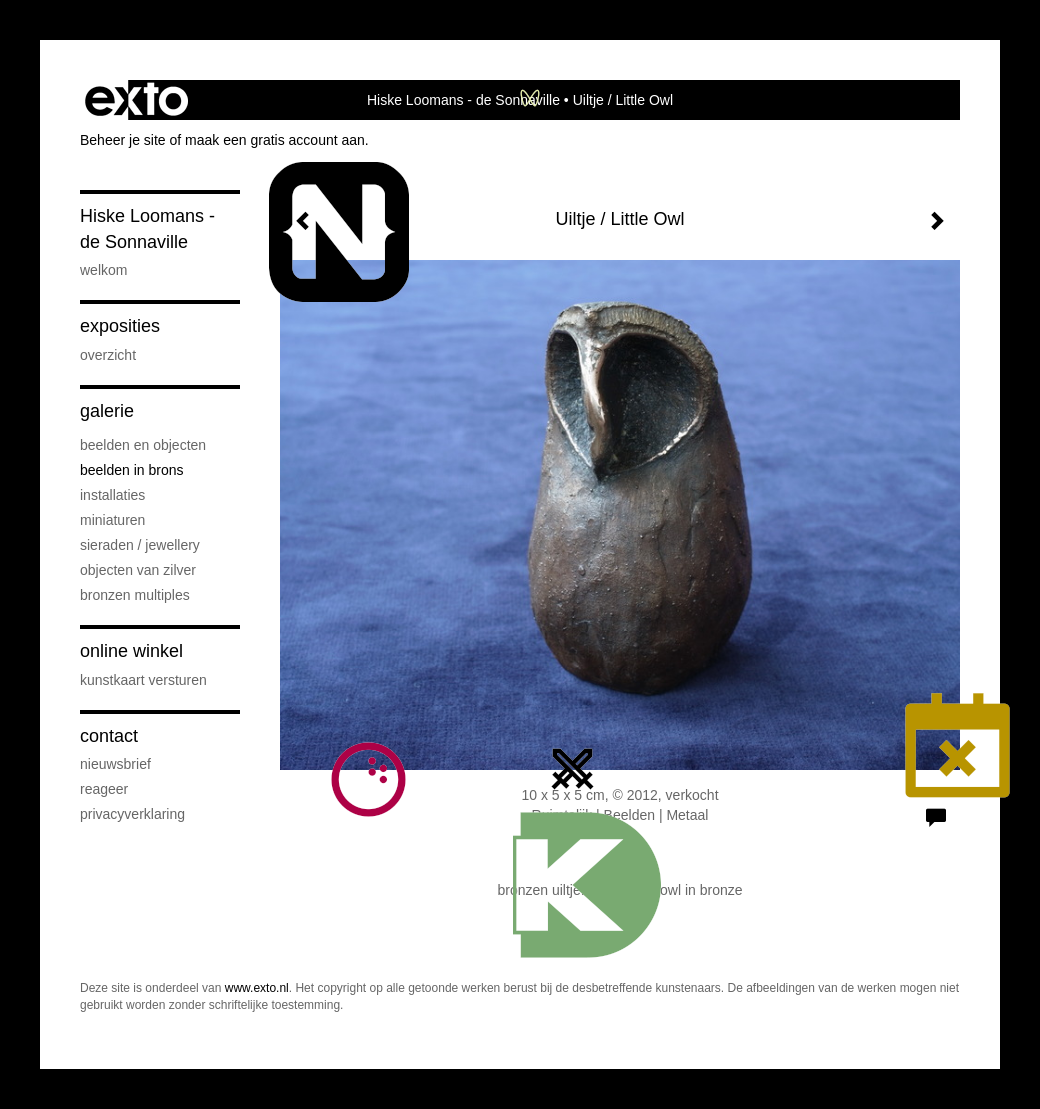  What do you see at coordinates (957, 750) in the screenshot?
I see `cancel or delete a calendar event` at bounding box center [957, 750].